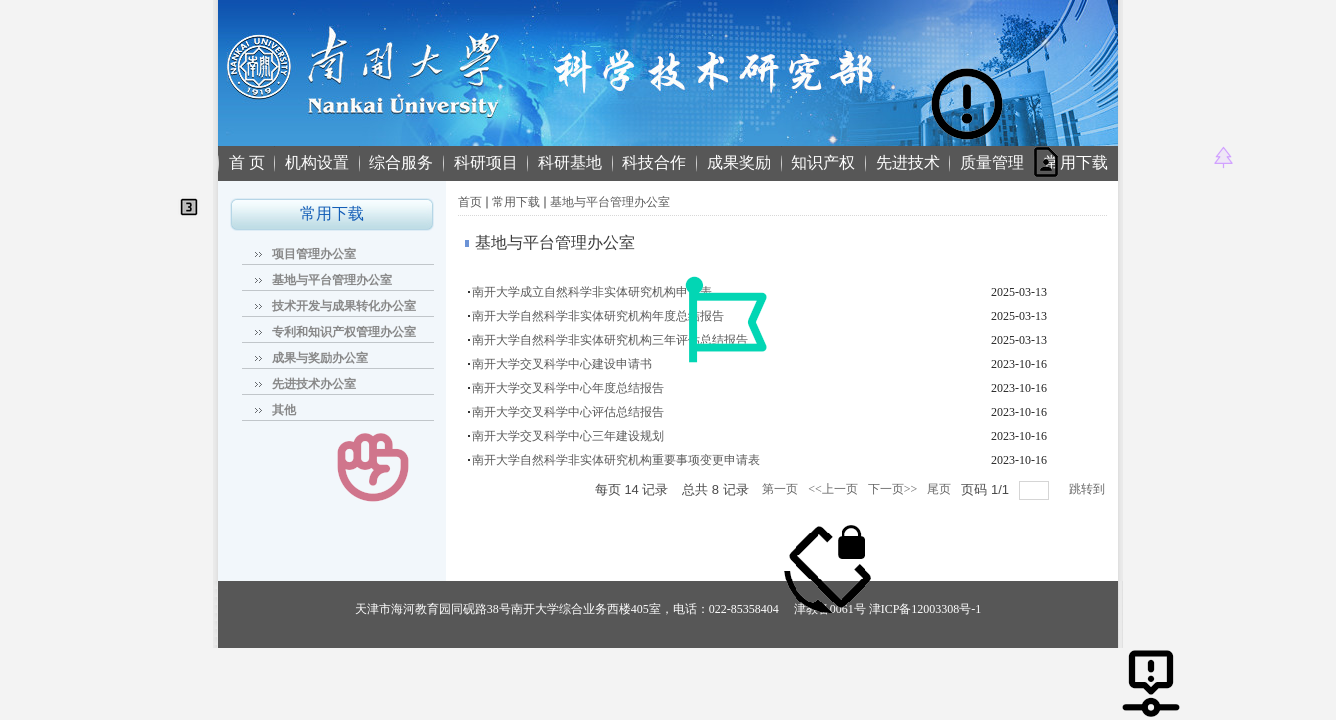  What do you see at coordinates (830, 567) in the screenshot?
I see `screen rotation is locked` at bounding box center [830, 567].